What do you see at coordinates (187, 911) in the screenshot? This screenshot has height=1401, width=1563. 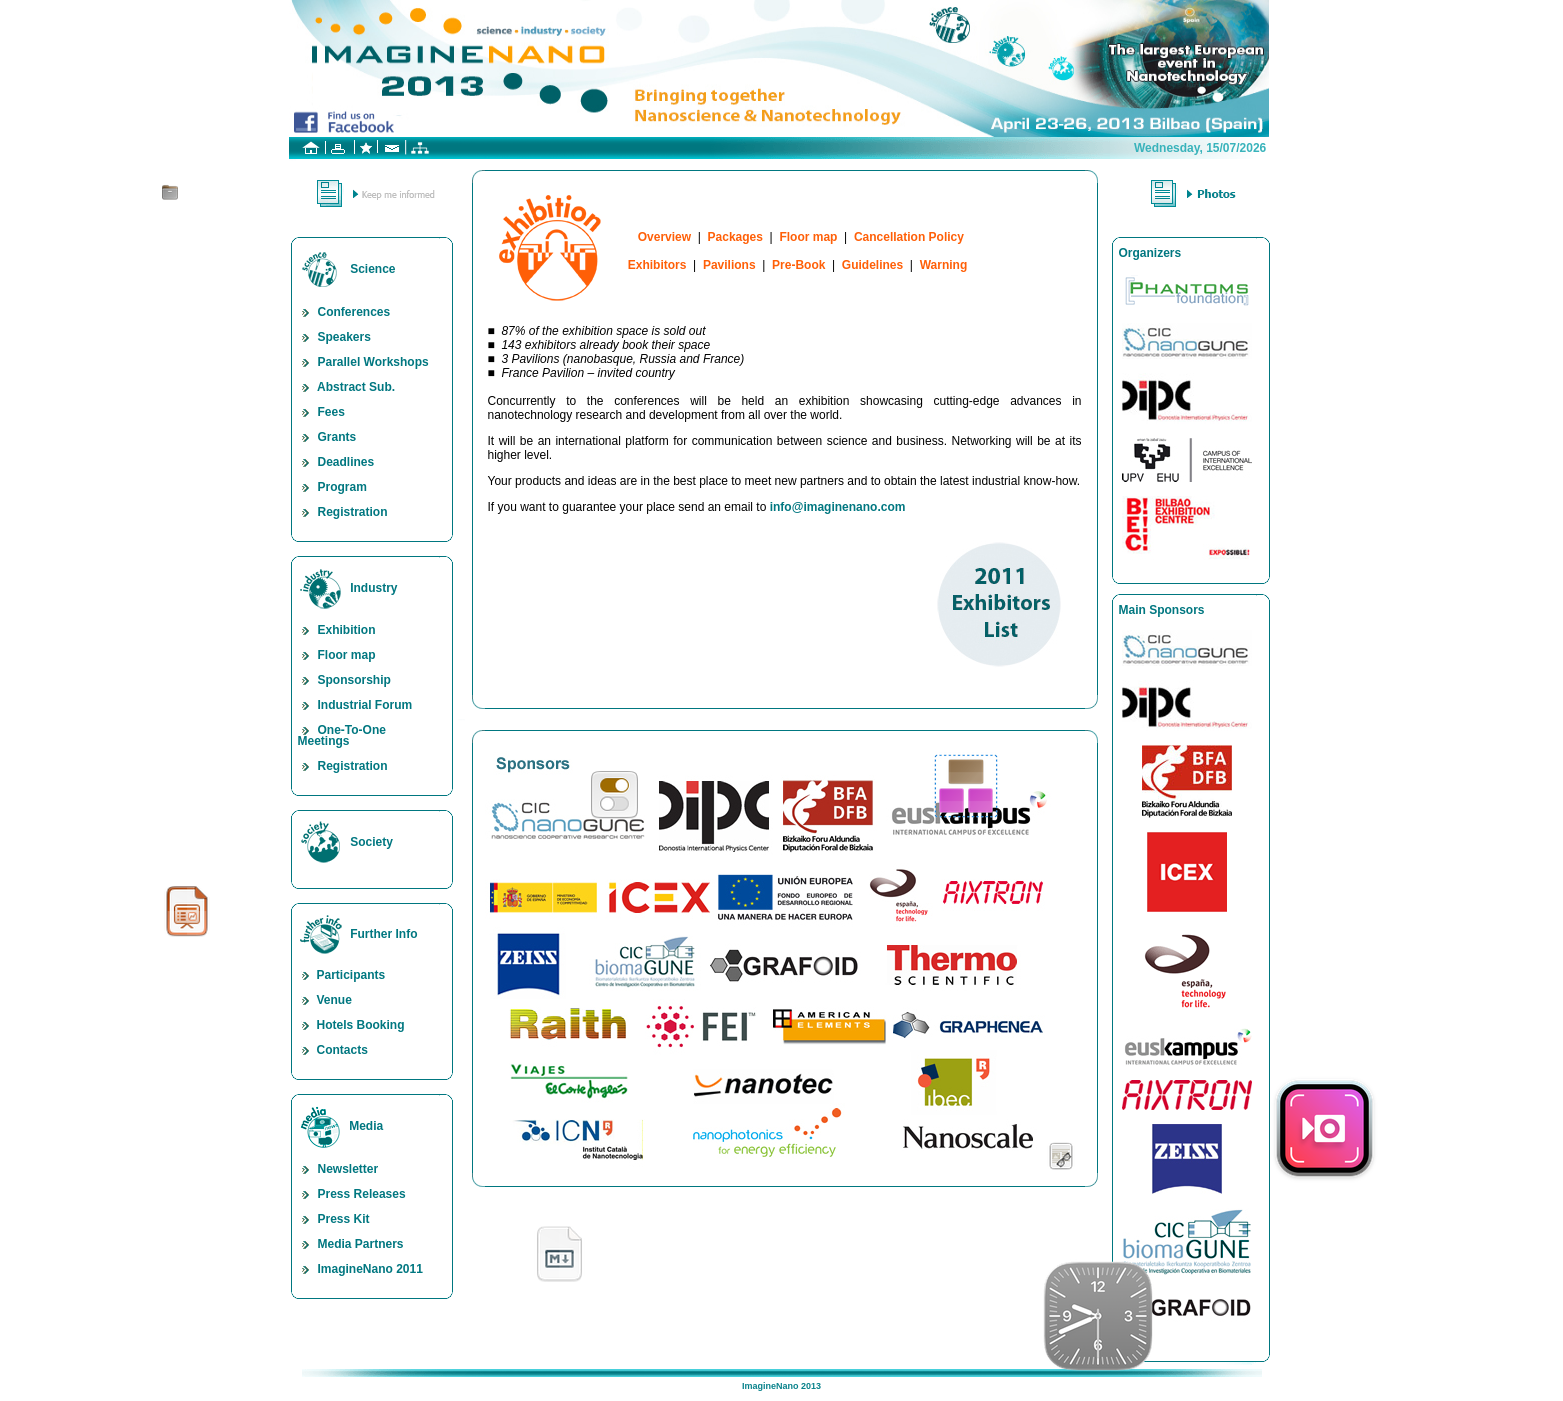 I see `a libreoffice impress presentation file` at bounding box center [187, 911].